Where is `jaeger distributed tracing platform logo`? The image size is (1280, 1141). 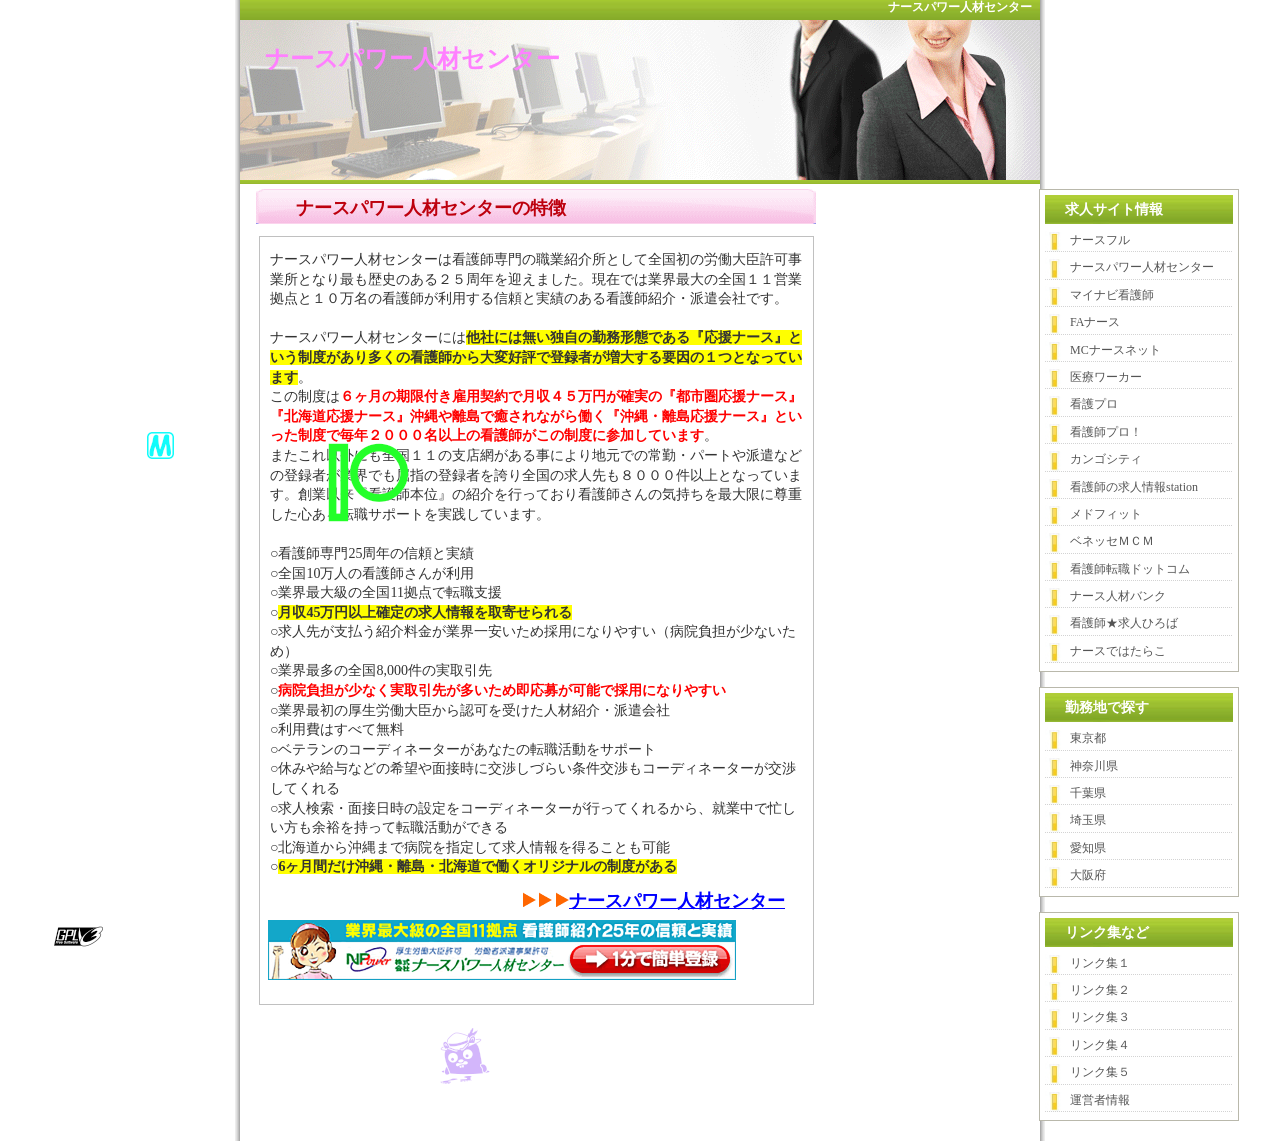 jaeger distributed tracing platform logo is located at coordinates (465, 1056).